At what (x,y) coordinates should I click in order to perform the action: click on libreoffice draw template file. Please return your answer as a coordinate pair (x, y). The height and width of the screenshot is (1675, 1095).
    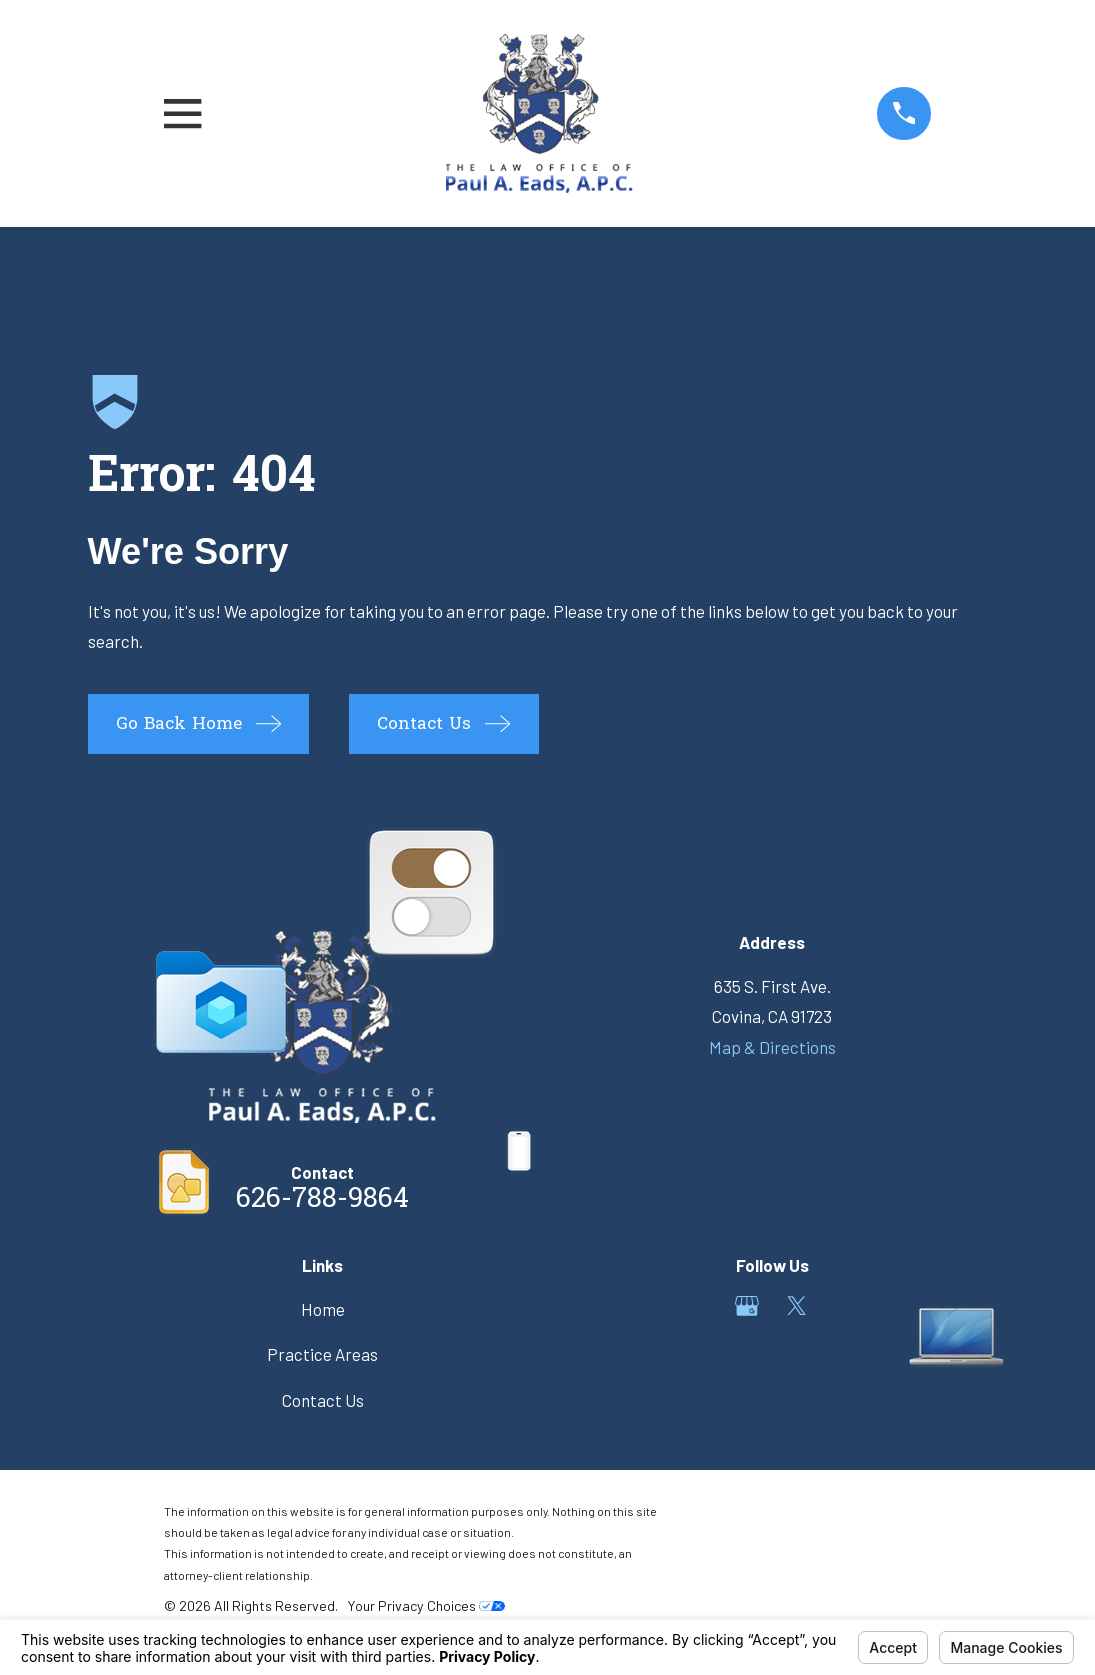
    Looking at the image, I should click on (184, 1182).